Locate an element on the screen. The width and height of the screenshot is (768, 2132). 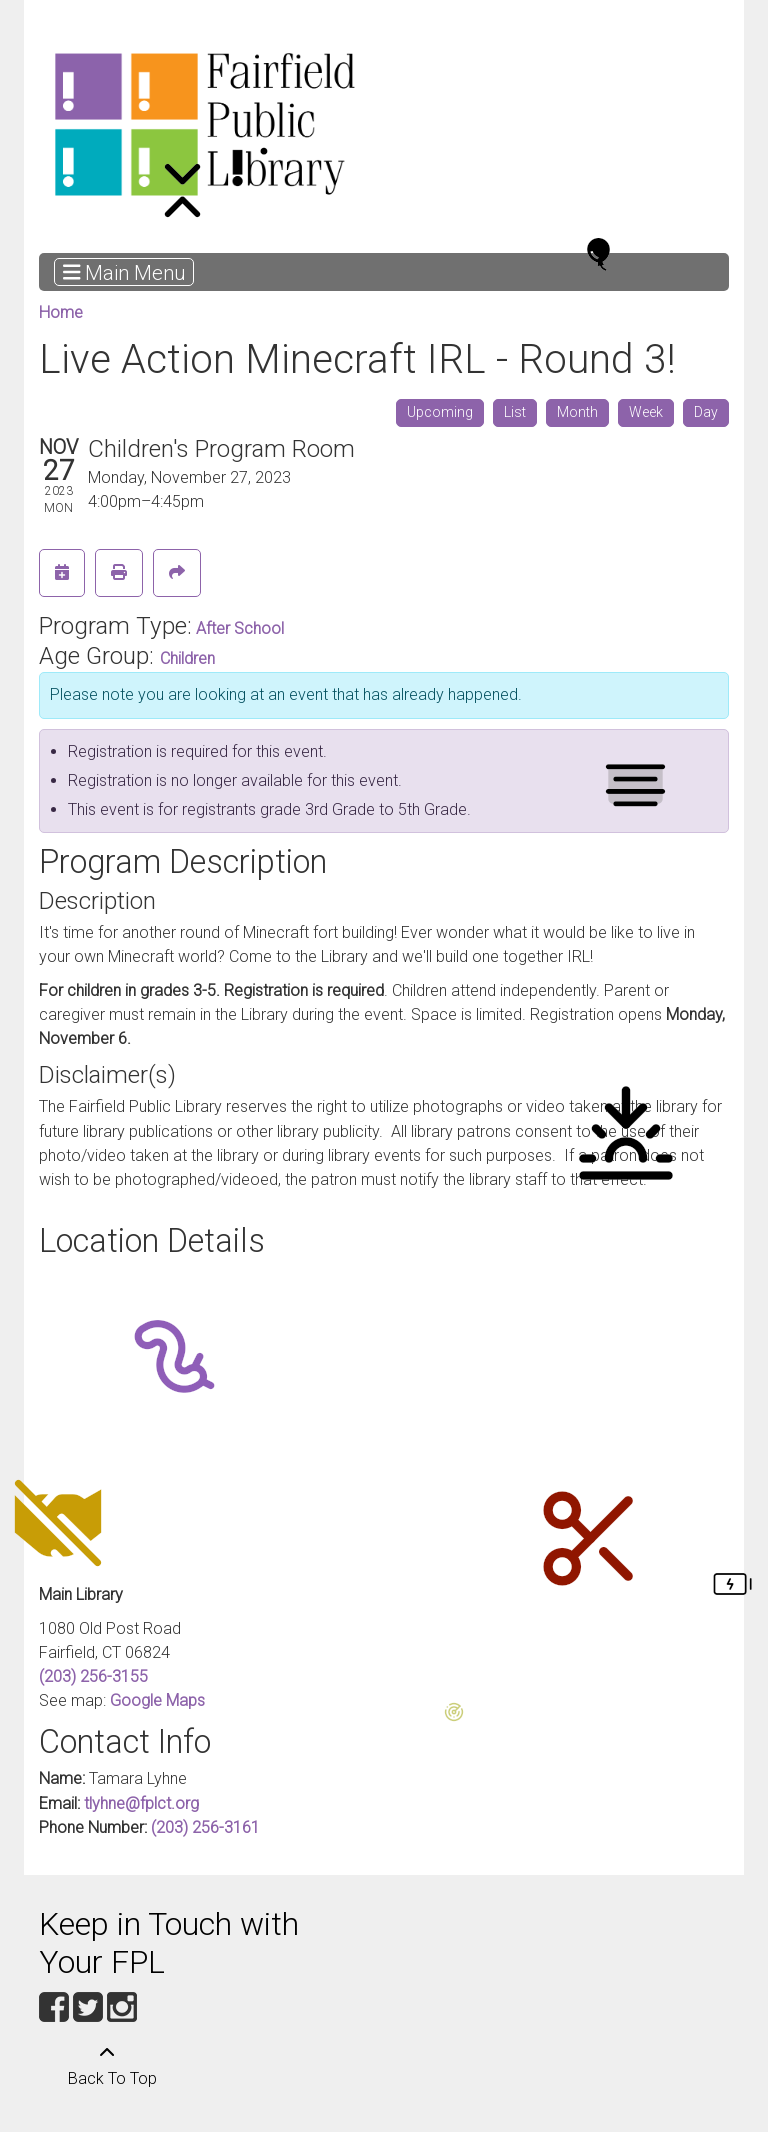
indicates device is currently charging is located at coordinates (732, 1584).